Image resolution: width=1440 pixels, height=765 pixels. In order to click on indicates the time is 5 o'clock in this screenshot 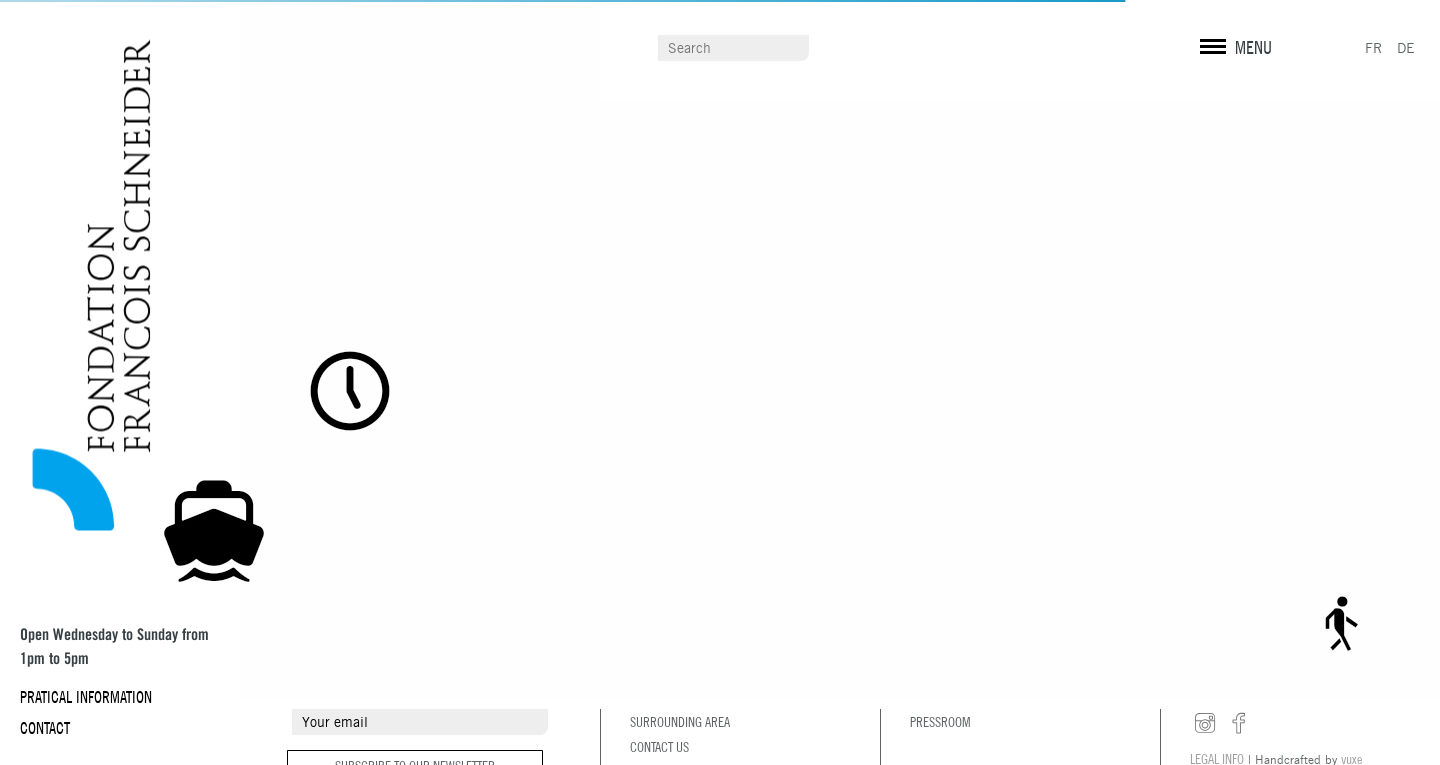, I will do `click(350, 391)`.